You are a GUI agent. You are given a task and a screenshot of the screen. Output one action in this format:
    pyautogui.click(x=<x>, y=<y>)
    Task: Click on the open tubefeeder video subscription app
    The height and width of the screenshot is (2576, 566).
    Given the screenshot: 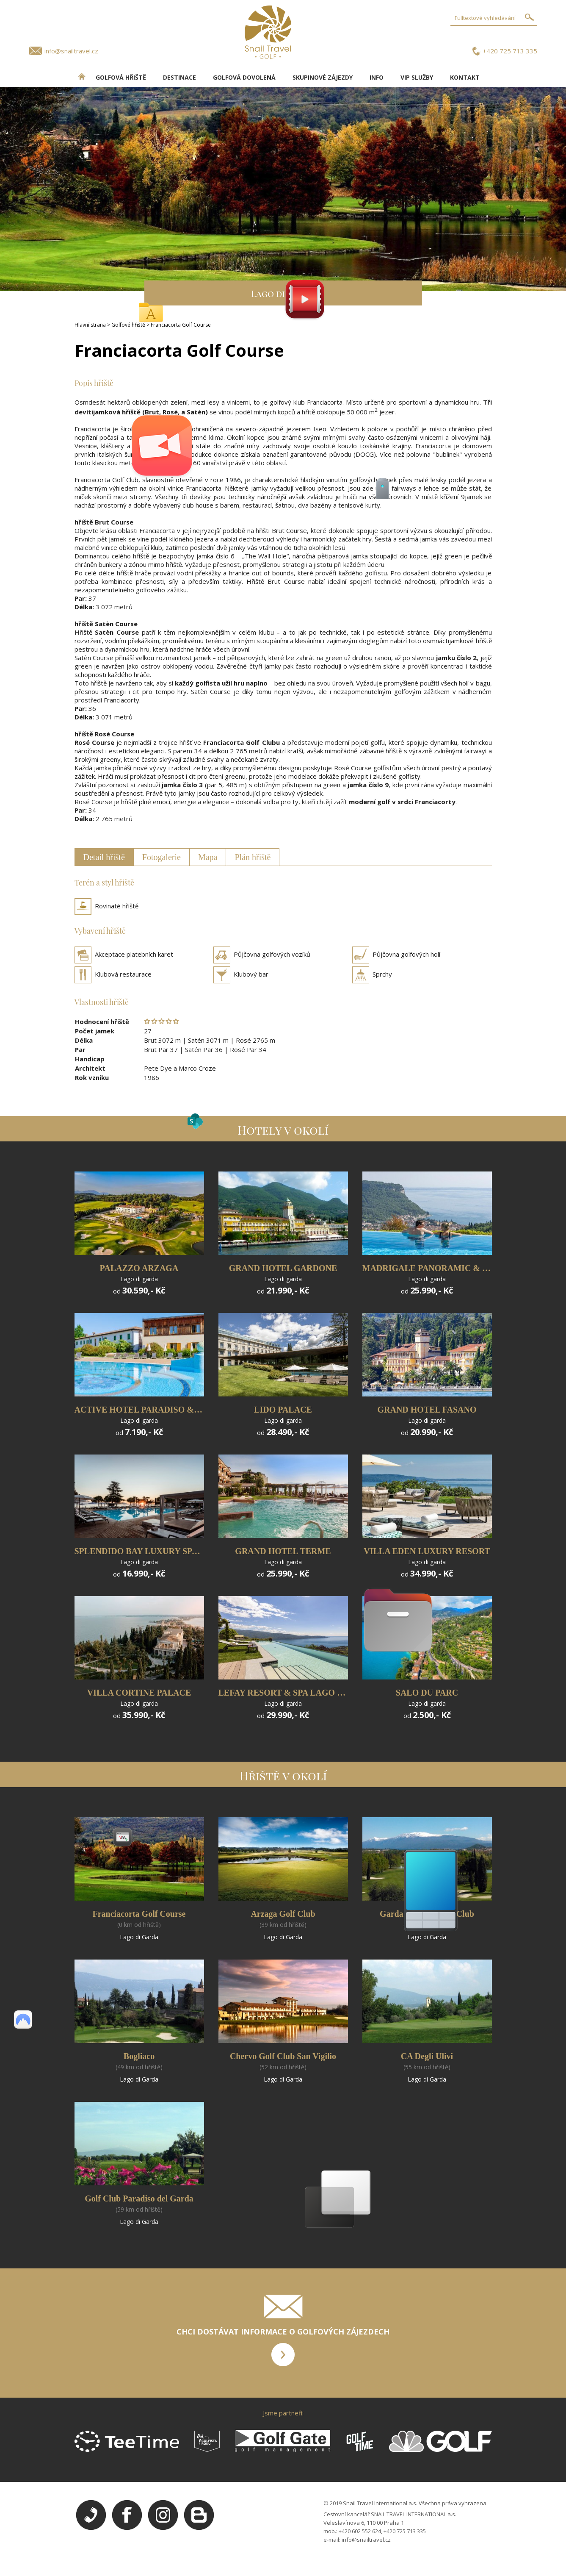 What is the action you would take?
    pyautogui.click(x=305, y=299)
    